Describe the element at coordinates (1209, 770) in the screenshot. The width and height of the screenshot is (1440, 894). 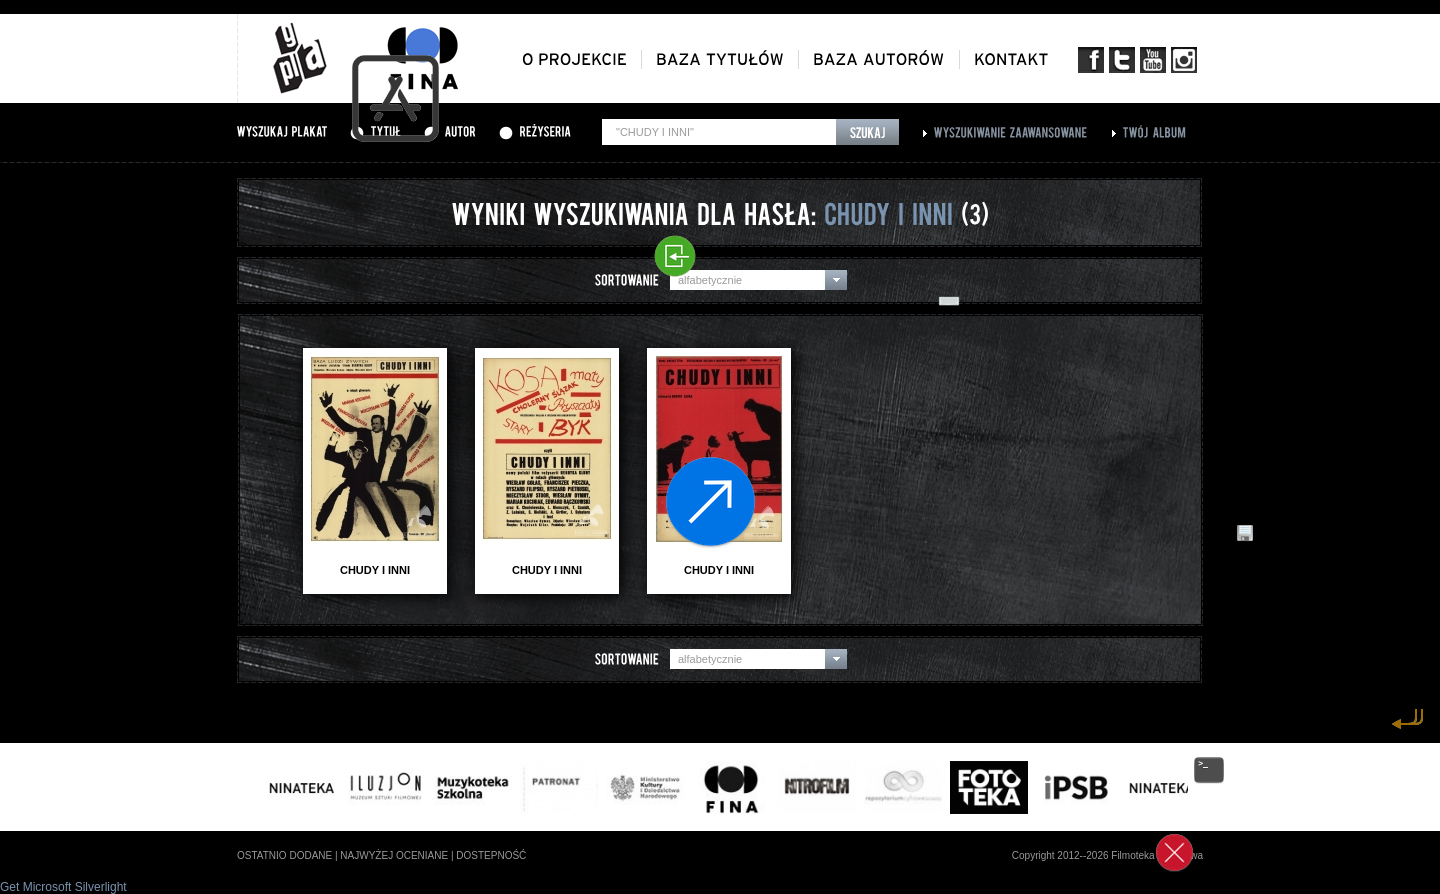
I see `open the terminal application` at that location.